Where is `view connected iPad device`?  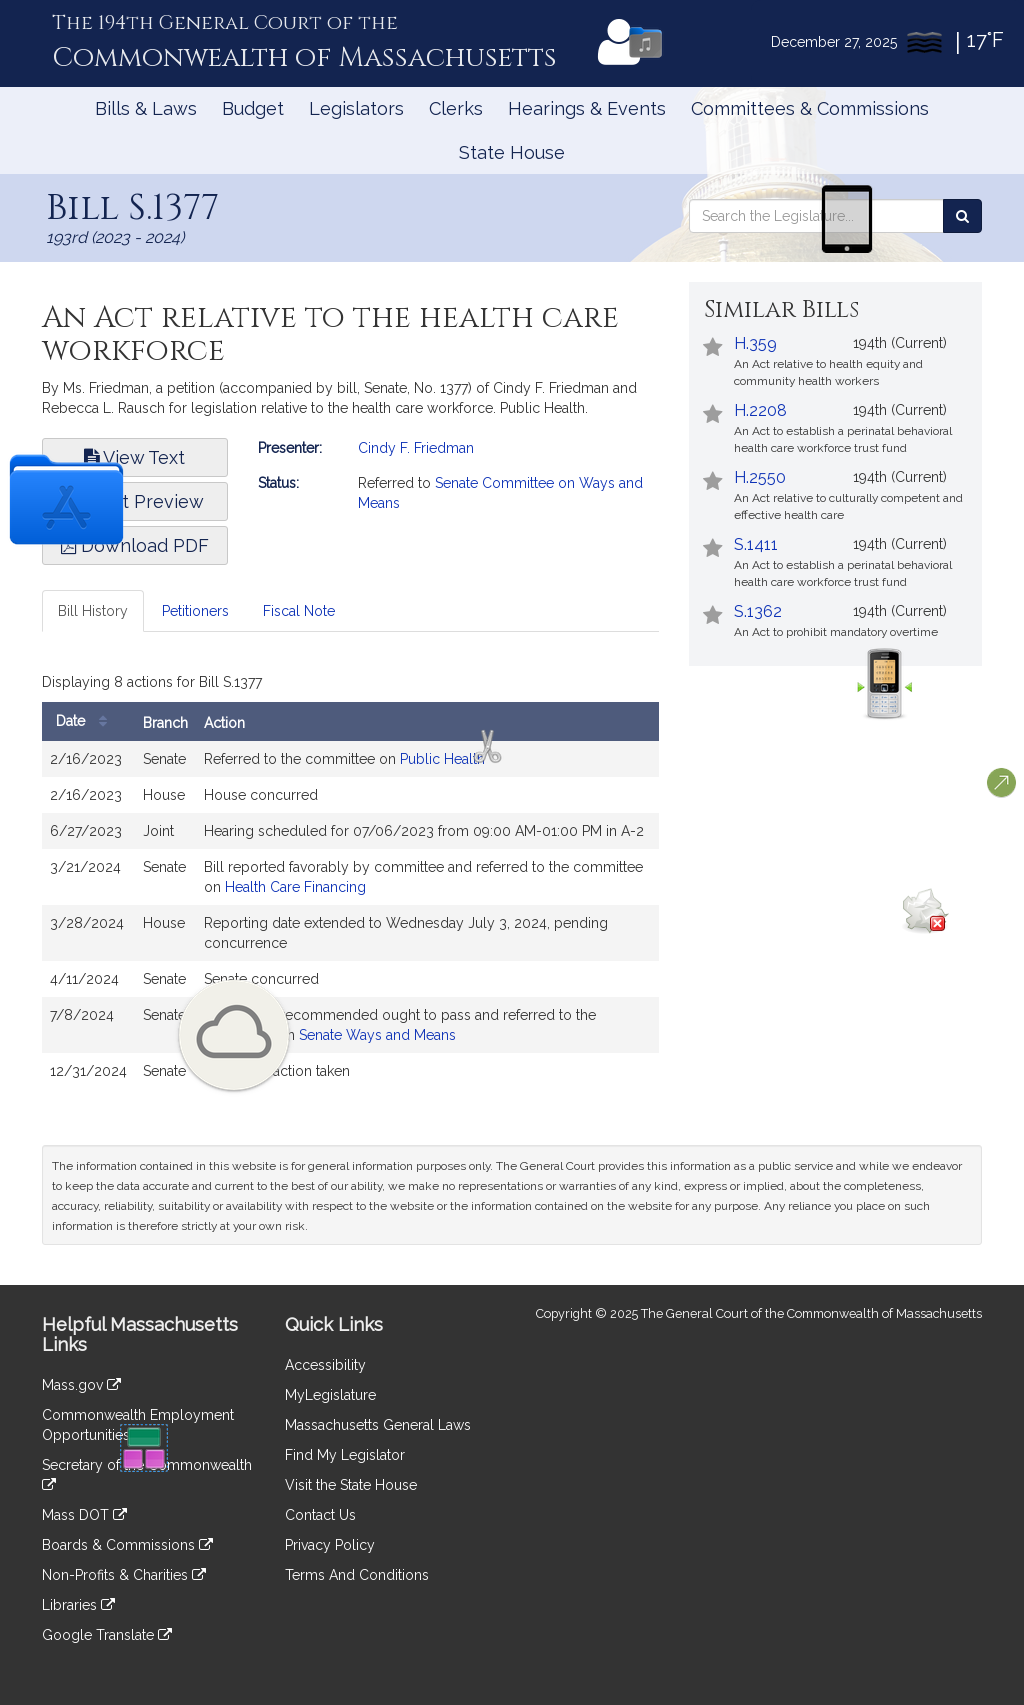
view connected iPad device is located at coordinates (847, 218).